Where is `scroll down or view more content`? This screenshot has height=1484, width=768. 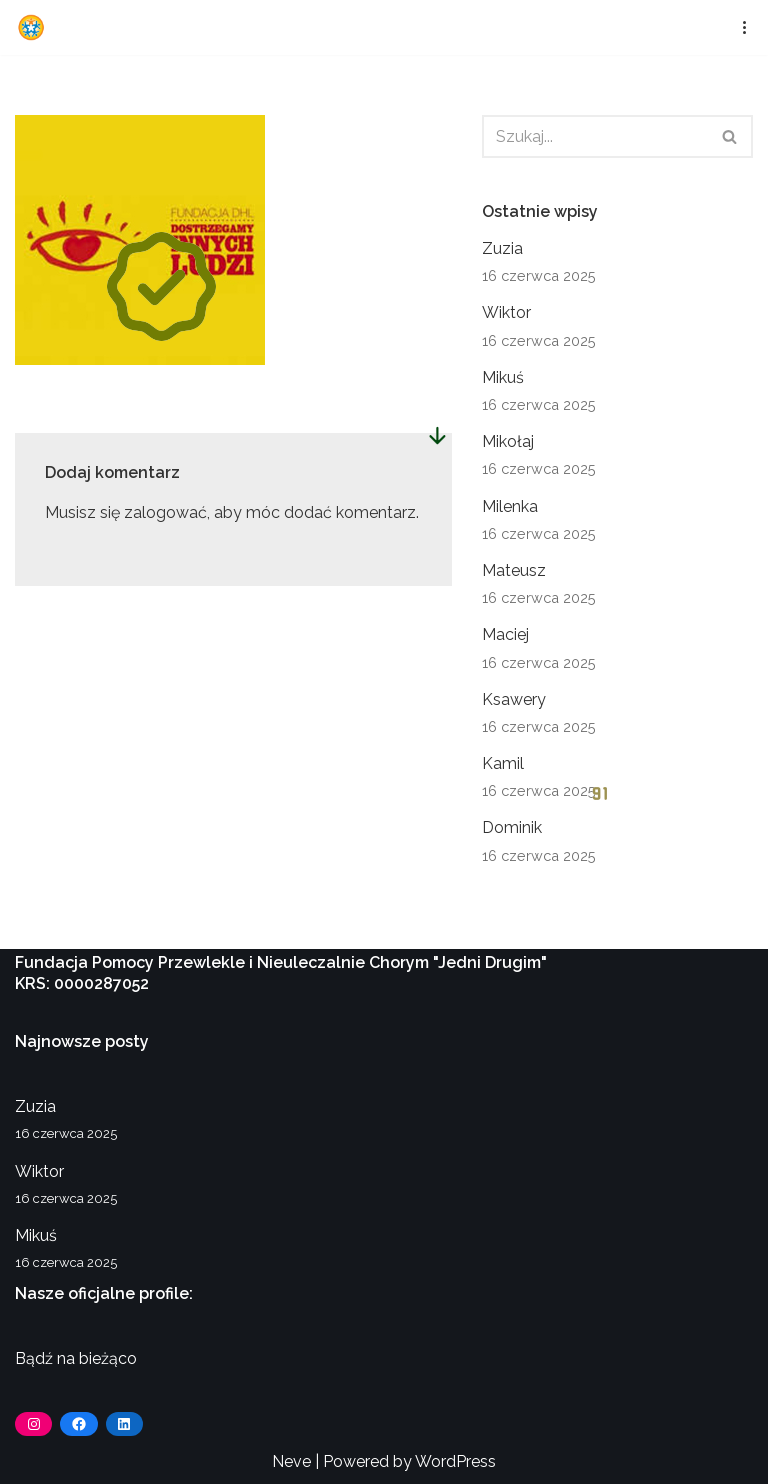
scroll down or view more content is located at coordinates (437, 435).